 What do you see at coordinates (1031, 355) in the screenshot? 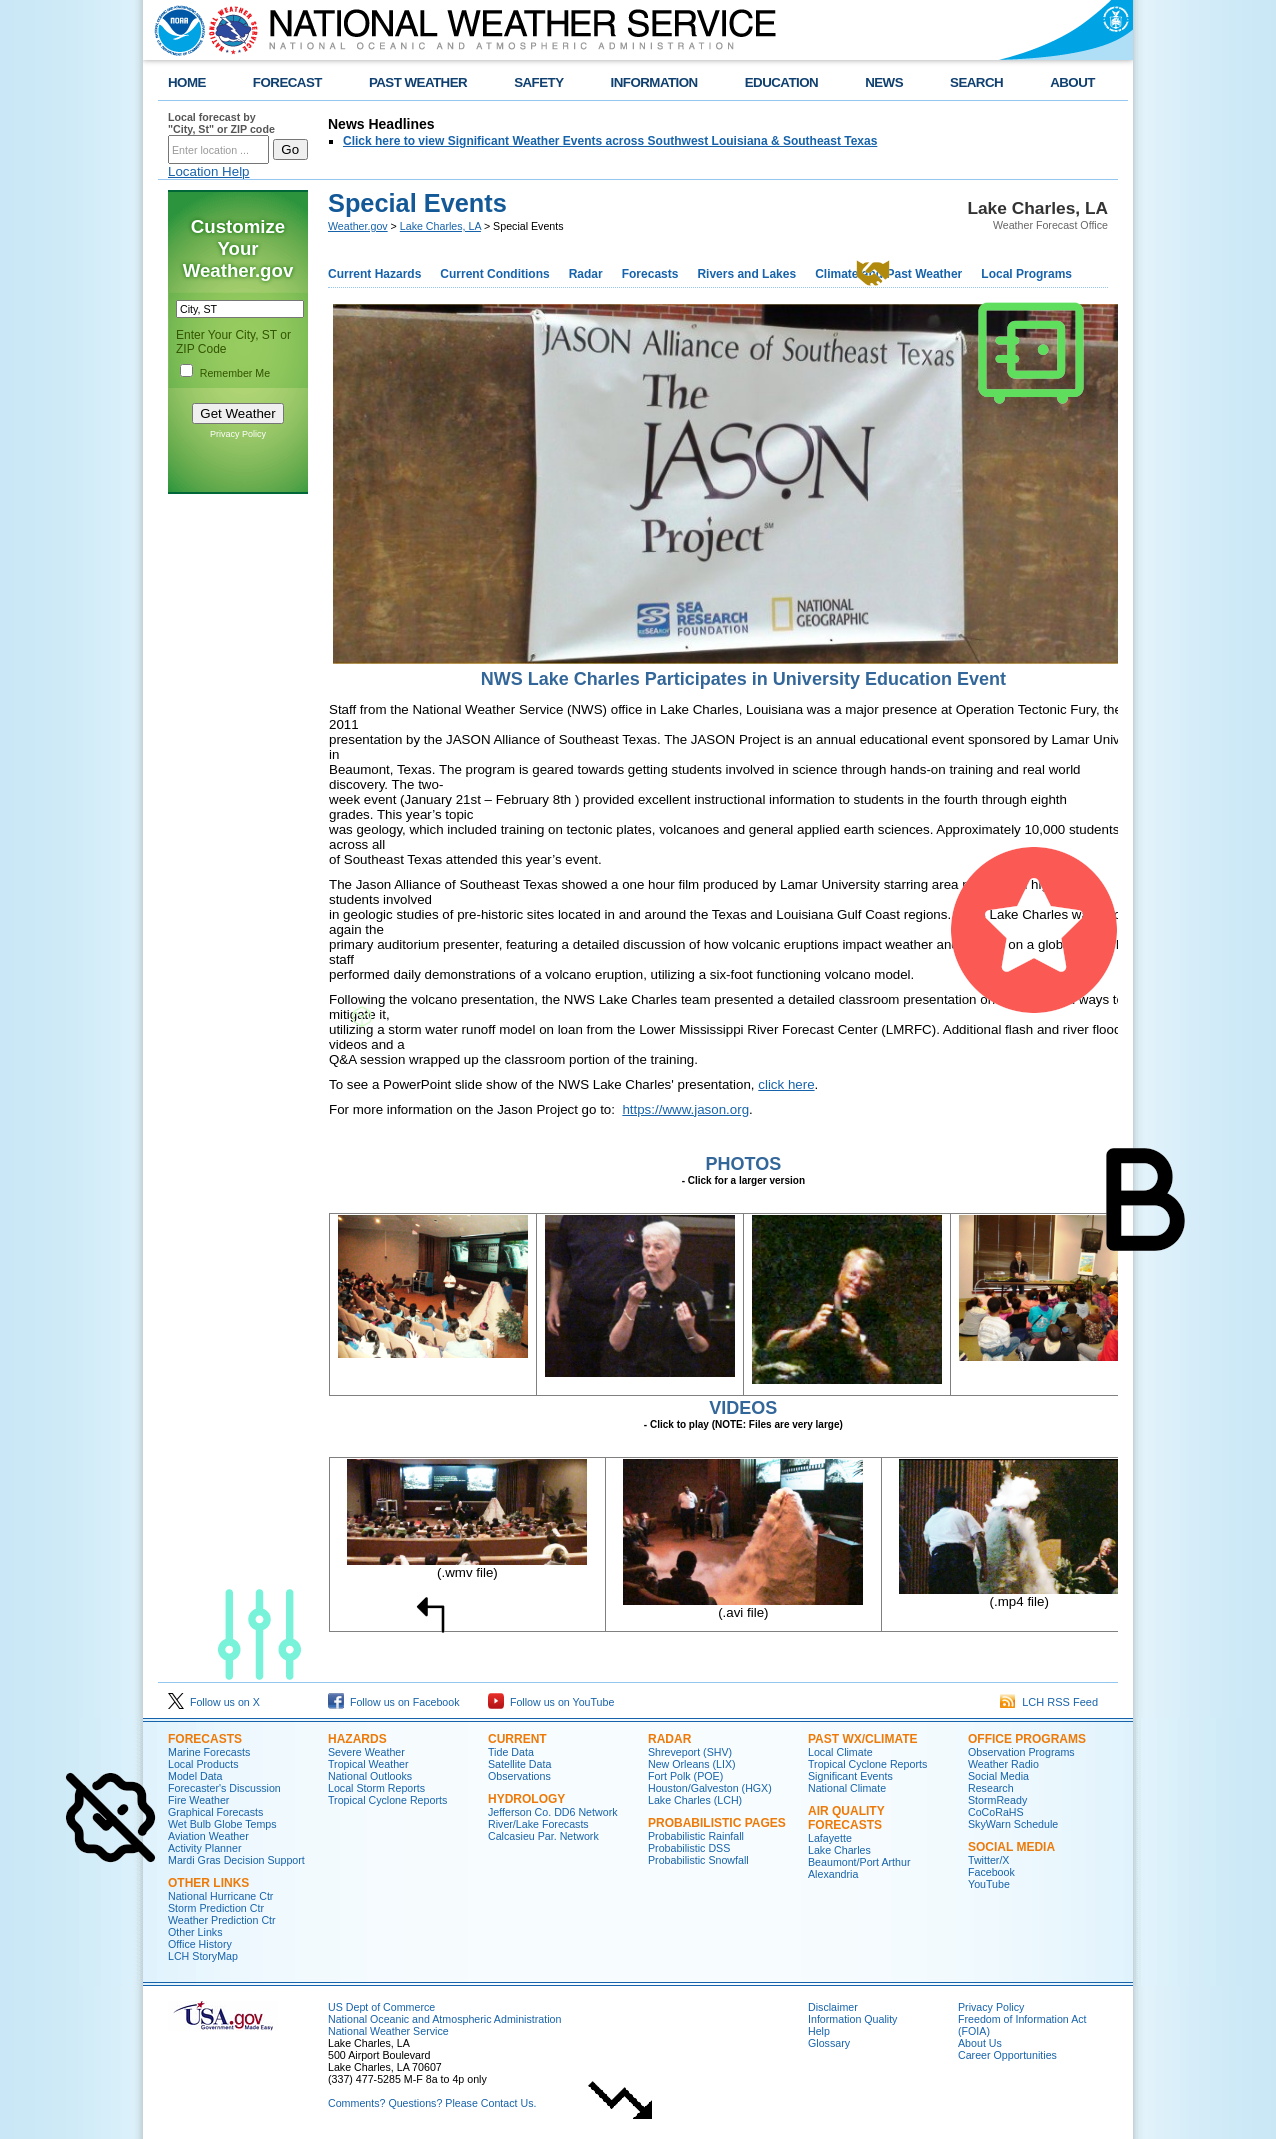
I see `access fiscal host settings` at bounding box center [1031, 355].